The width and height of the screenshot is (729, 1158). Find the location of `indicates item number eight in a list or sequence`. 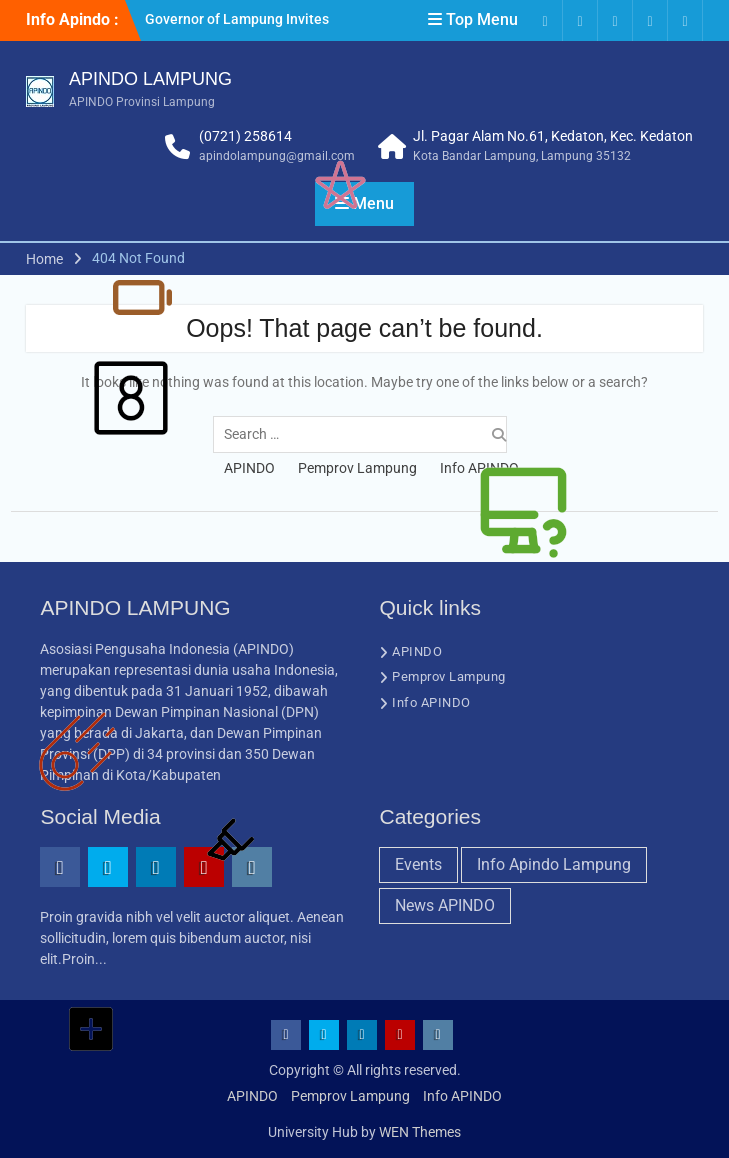

indicates item number eight in a list or sequence is located at coordinates (131, 398).